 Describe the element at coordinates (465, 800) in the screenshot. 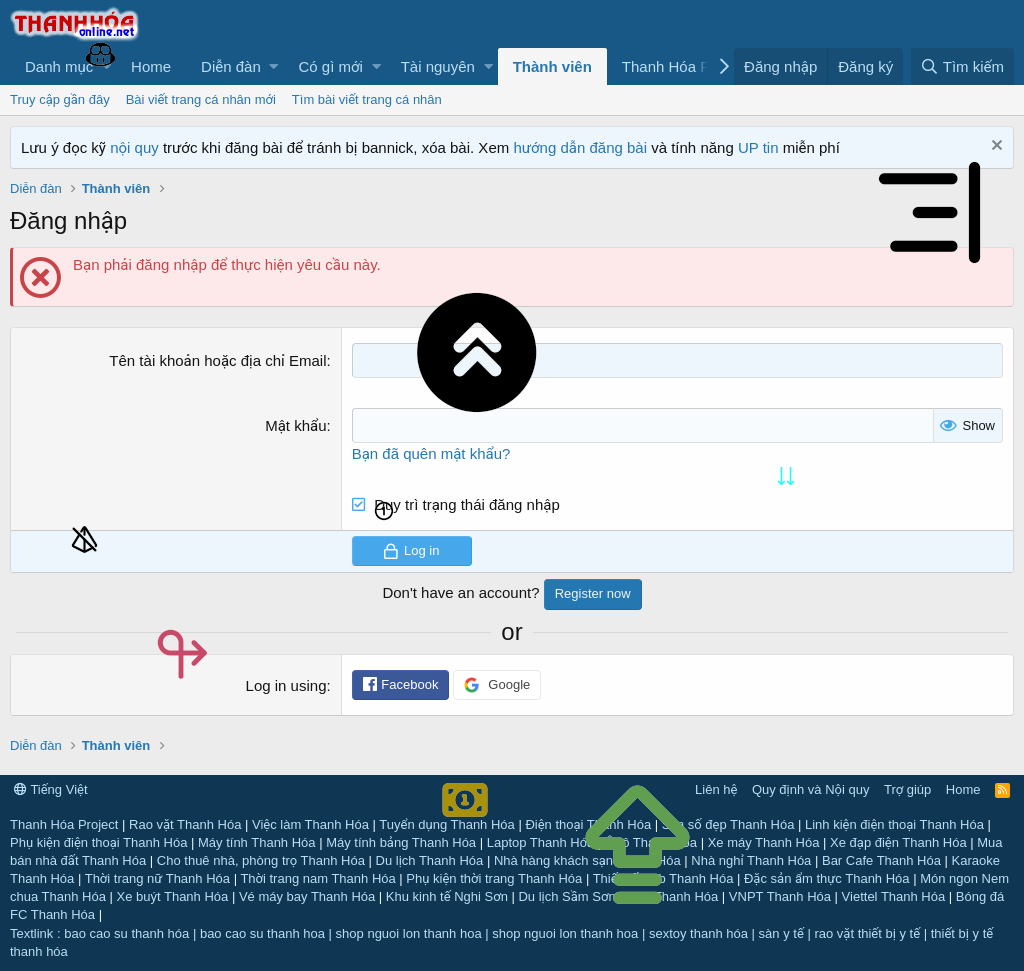

I see `view payment or billing details` at that location.